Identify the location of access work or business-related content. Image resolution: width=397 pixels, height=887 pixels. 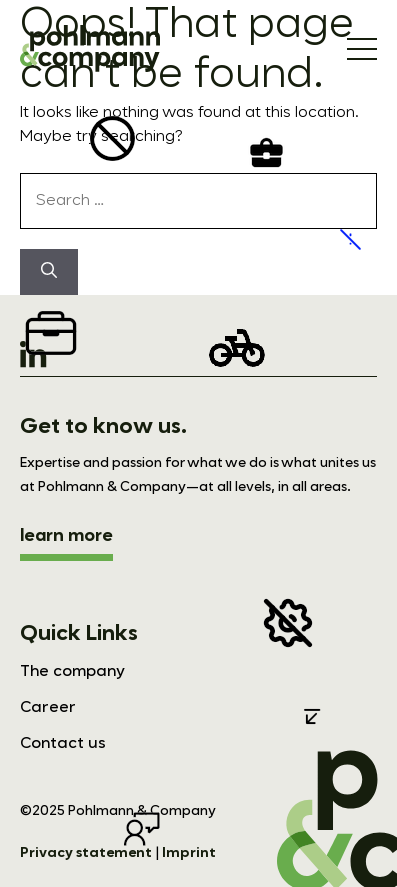
(51, 333).